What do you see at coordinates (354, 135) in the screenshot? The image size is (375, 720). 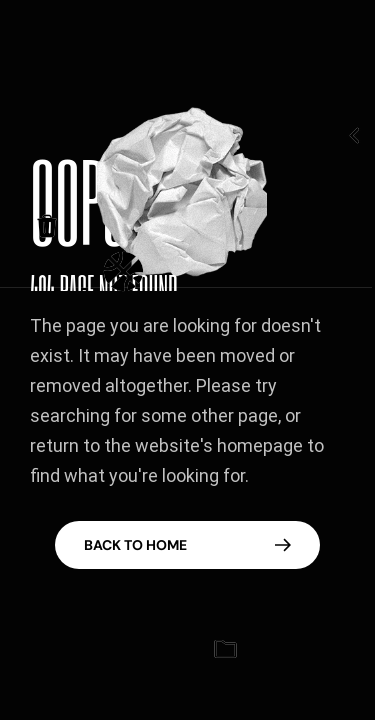 I see `go back to the previous screen` at bounding box center [354, 135].